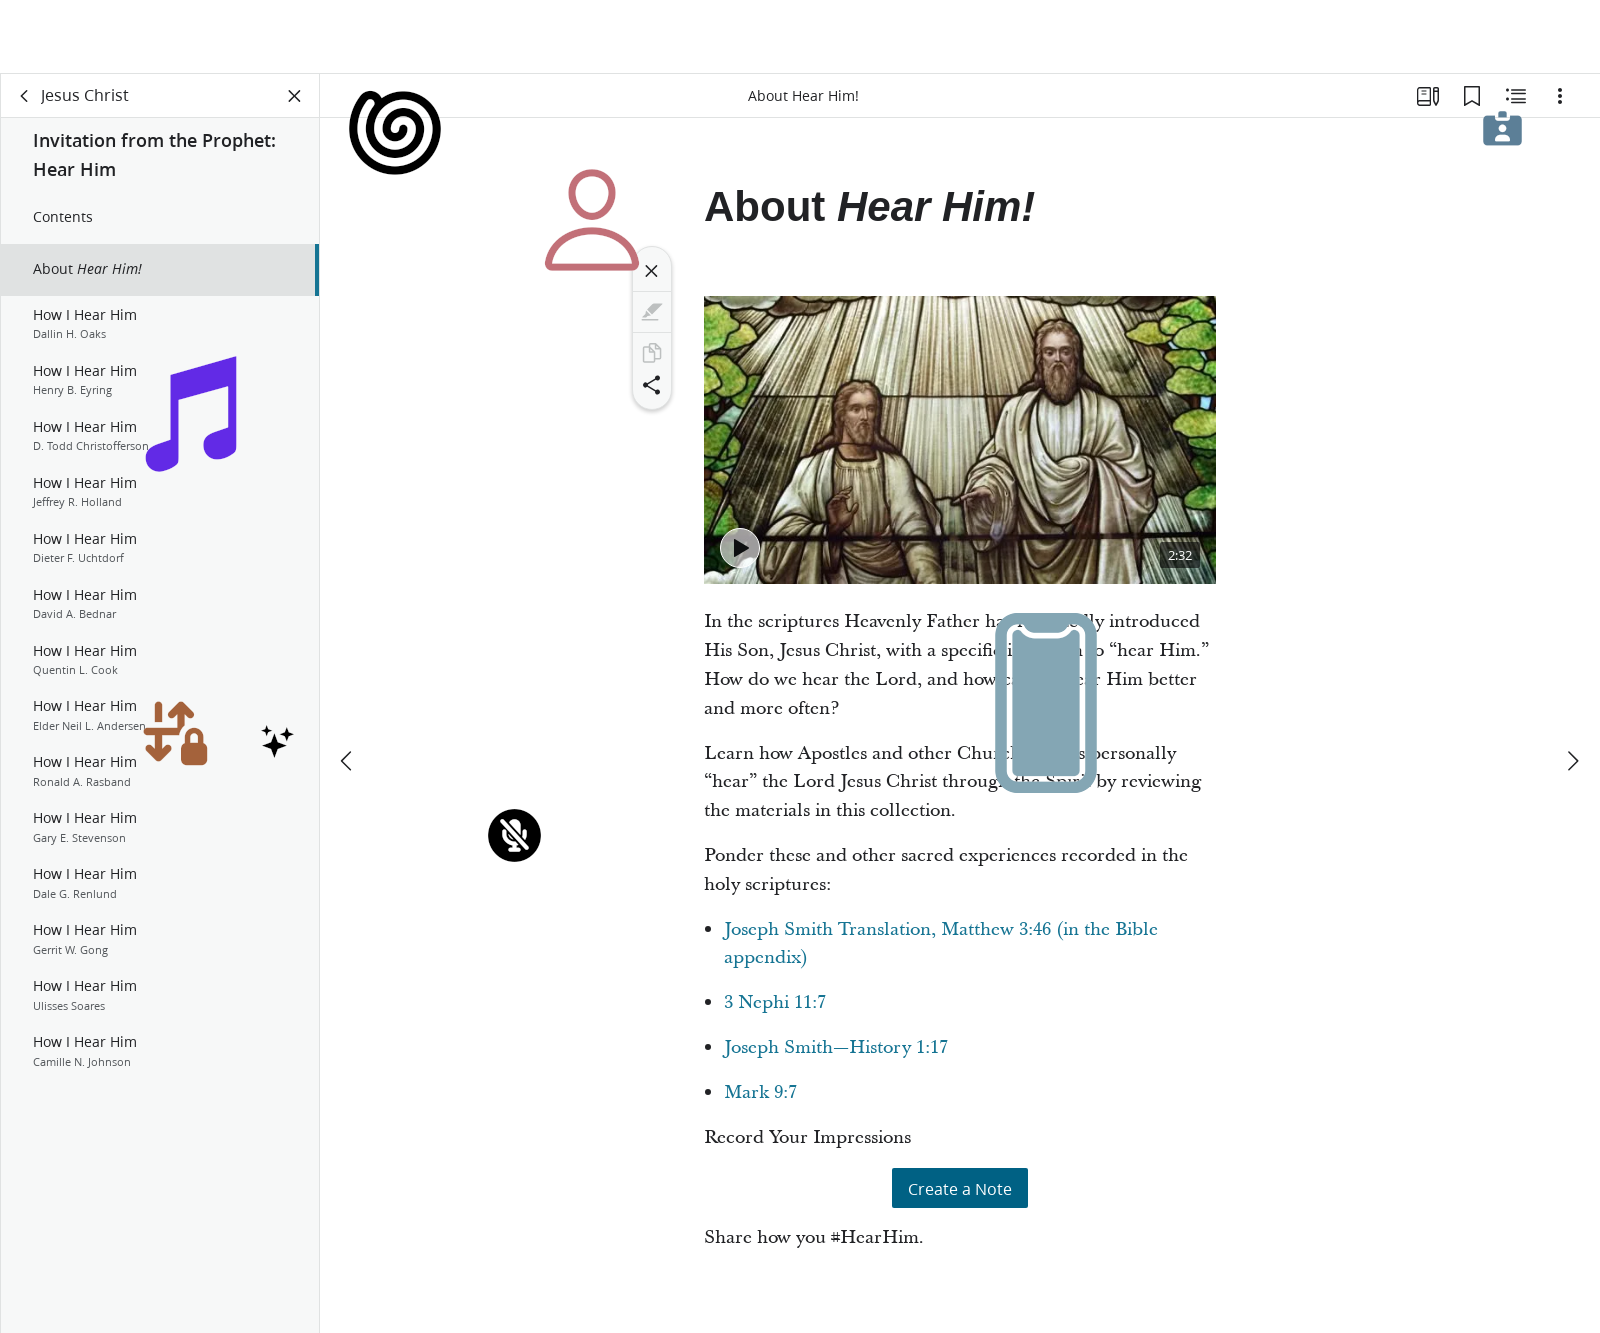 The image size is (1600, 1333). I want to click on data sync is locked or disabled, so click(173, 731).